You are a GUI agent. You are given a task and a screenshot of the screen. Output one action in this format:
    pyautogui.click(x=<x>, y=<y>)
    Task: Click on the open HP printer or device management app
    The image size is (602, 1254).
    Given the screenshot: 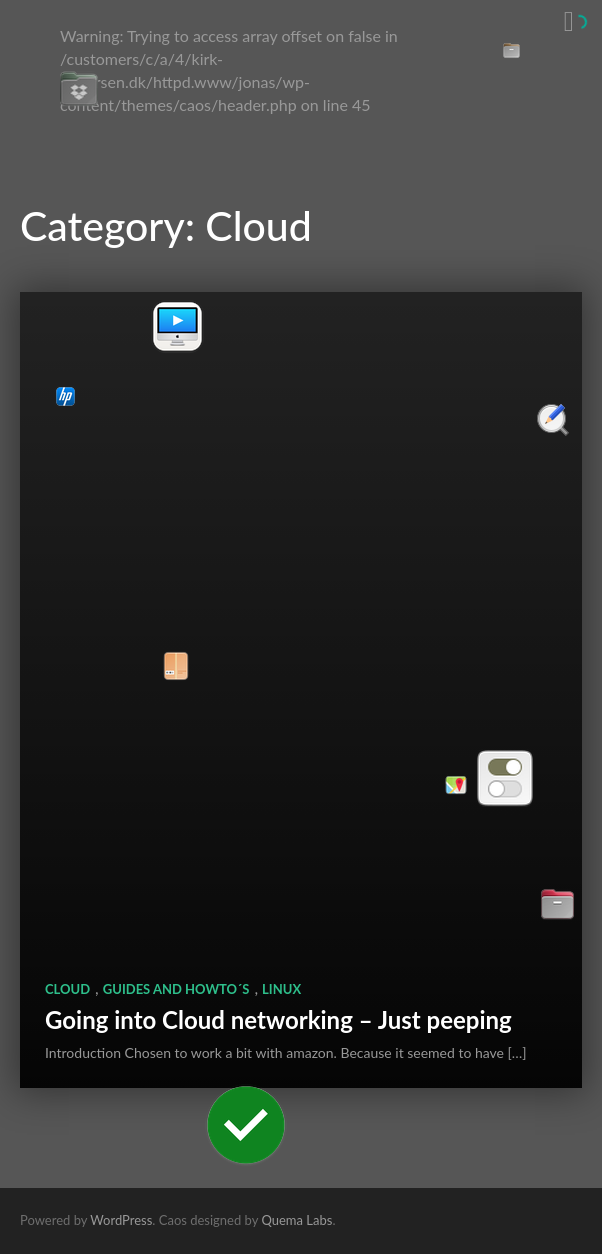 What is the action you would take?
    pyautogui.click(x=65, y=396)
    